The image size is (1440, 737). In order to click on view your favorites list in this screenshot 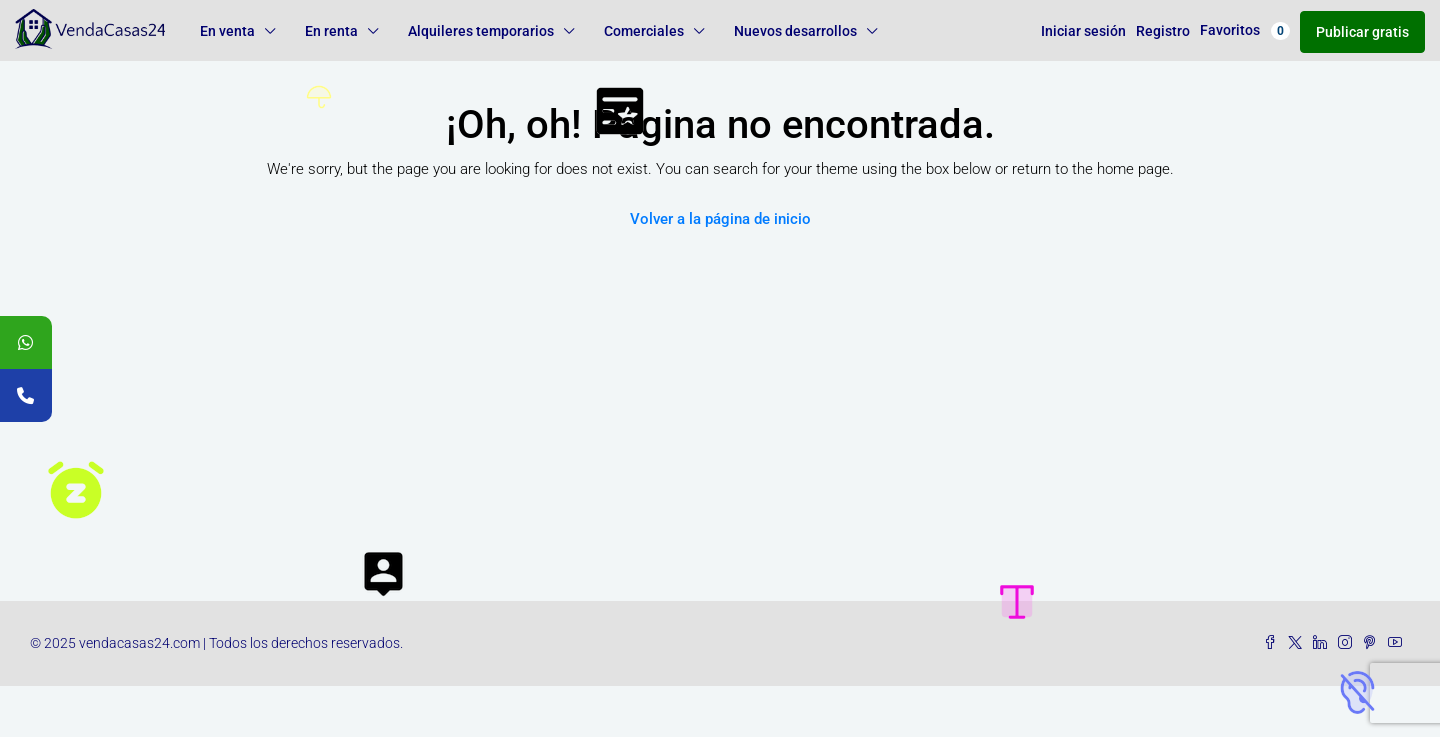, I will do `click(620, 111)`.